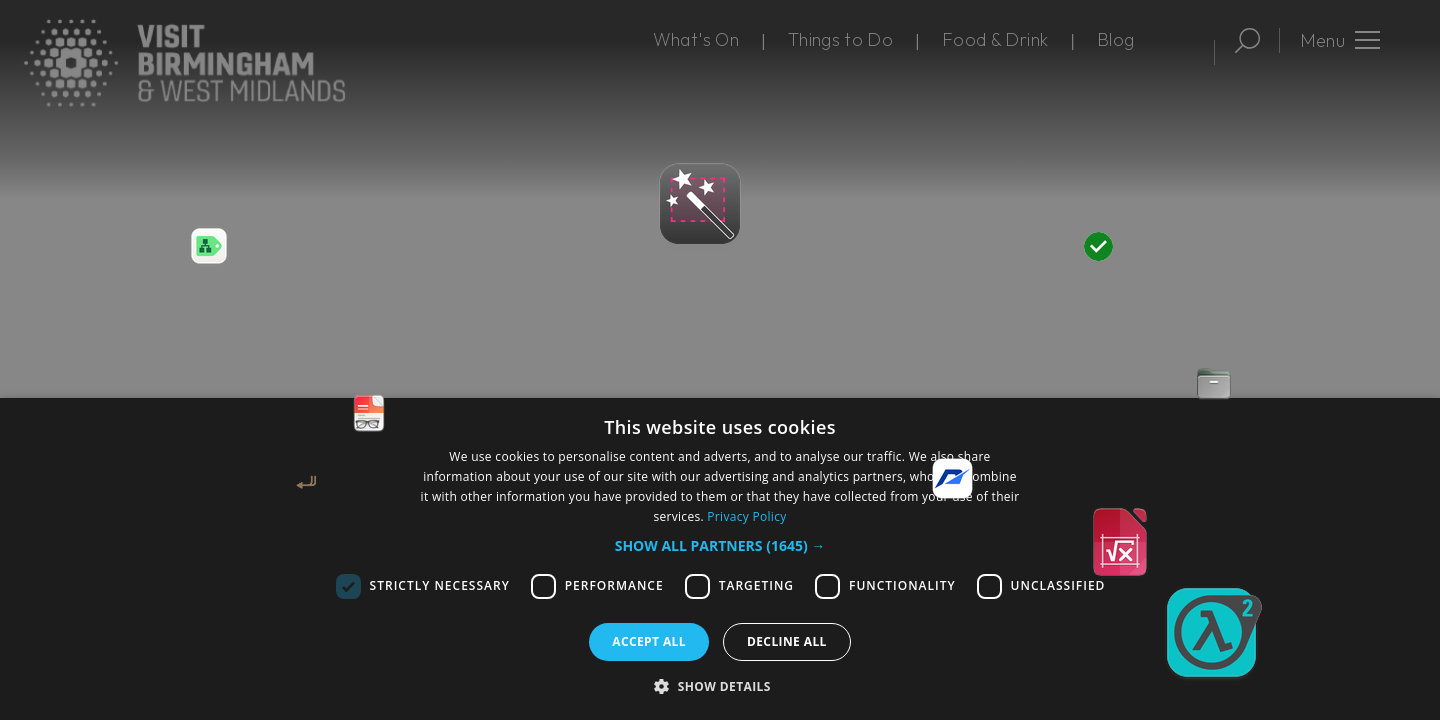  Describe the element at coordinates (1098, 246) in the screenshot. I see `indicates a selected or checked item` at that location.